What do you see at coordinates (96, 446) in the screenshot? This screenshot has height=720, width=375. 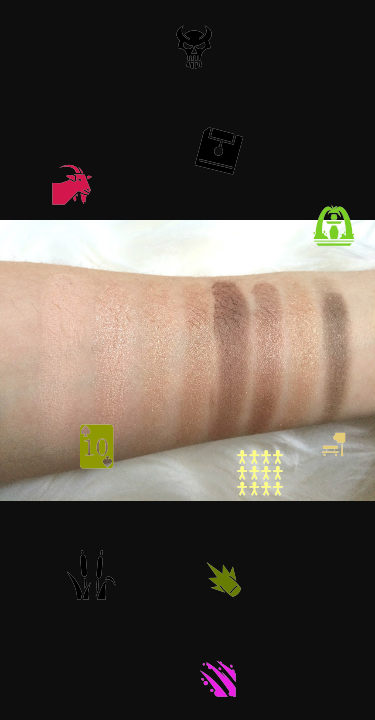 I see `ten of spades playing card` at bounding box center [96, 446].